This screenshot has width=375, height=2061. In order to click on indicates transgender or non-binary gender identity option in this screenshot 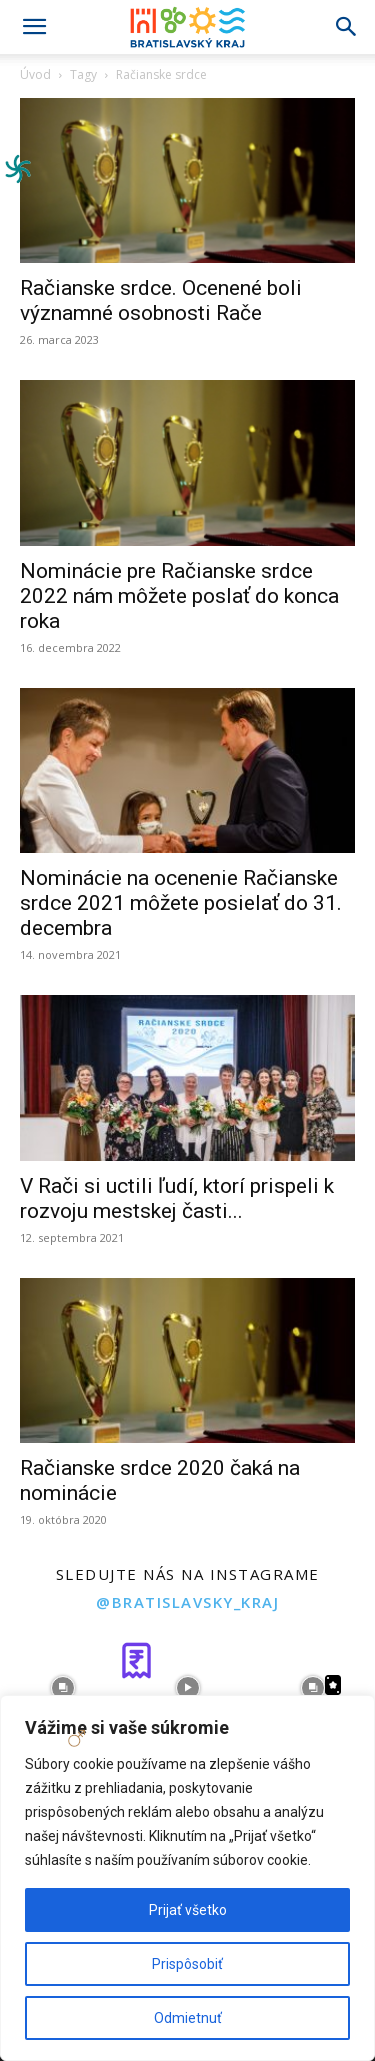, I will do `click(77, 1738)`.